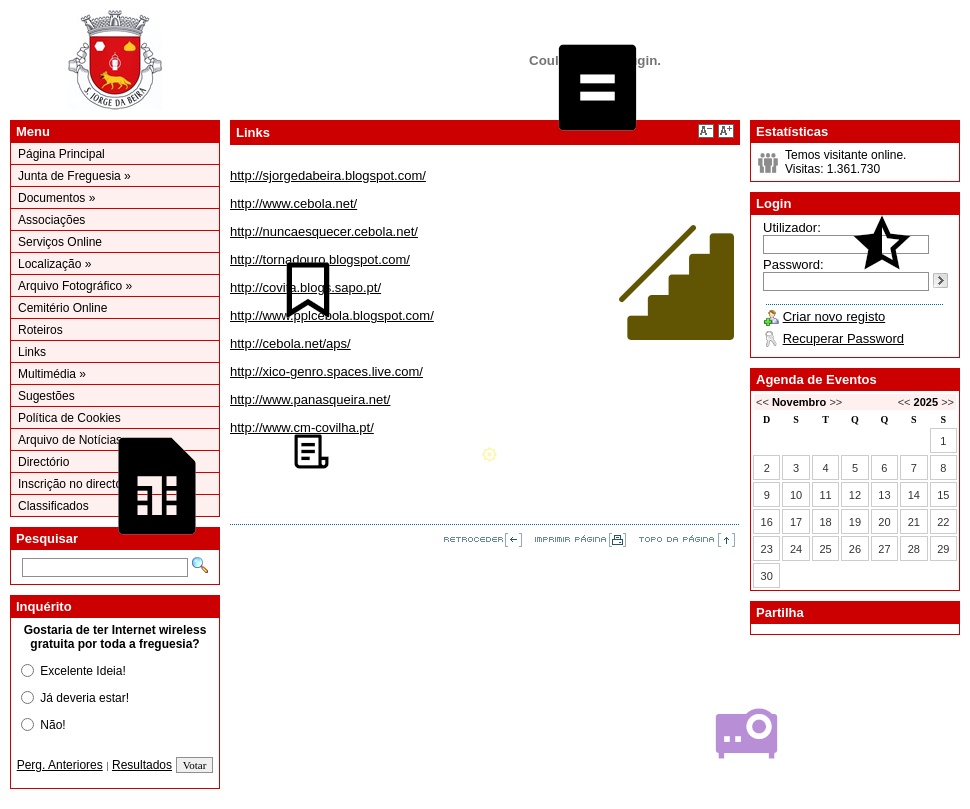  I want to click on start a presentation, so click(746, 733).